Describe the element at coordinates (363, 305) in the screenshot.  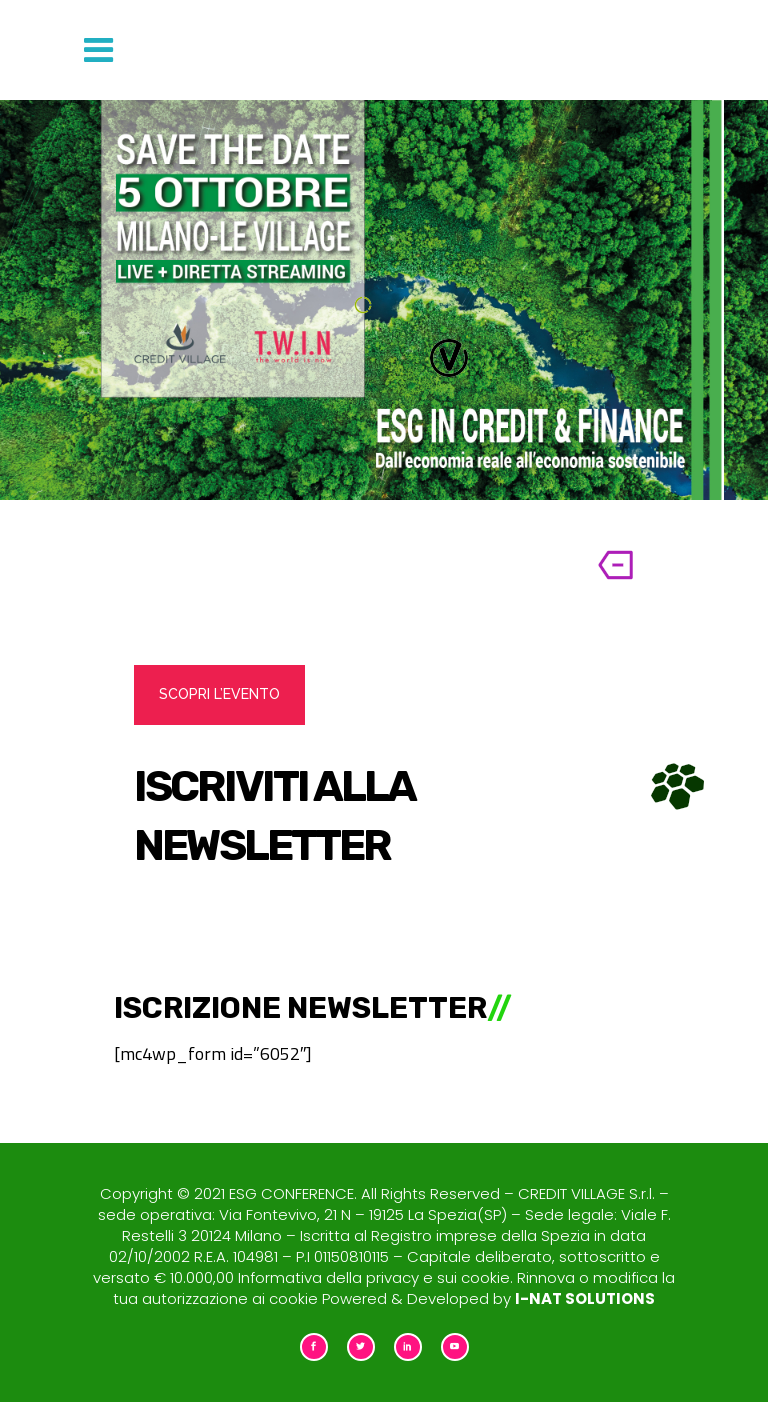
I see `view data breakdown by category` at that location.